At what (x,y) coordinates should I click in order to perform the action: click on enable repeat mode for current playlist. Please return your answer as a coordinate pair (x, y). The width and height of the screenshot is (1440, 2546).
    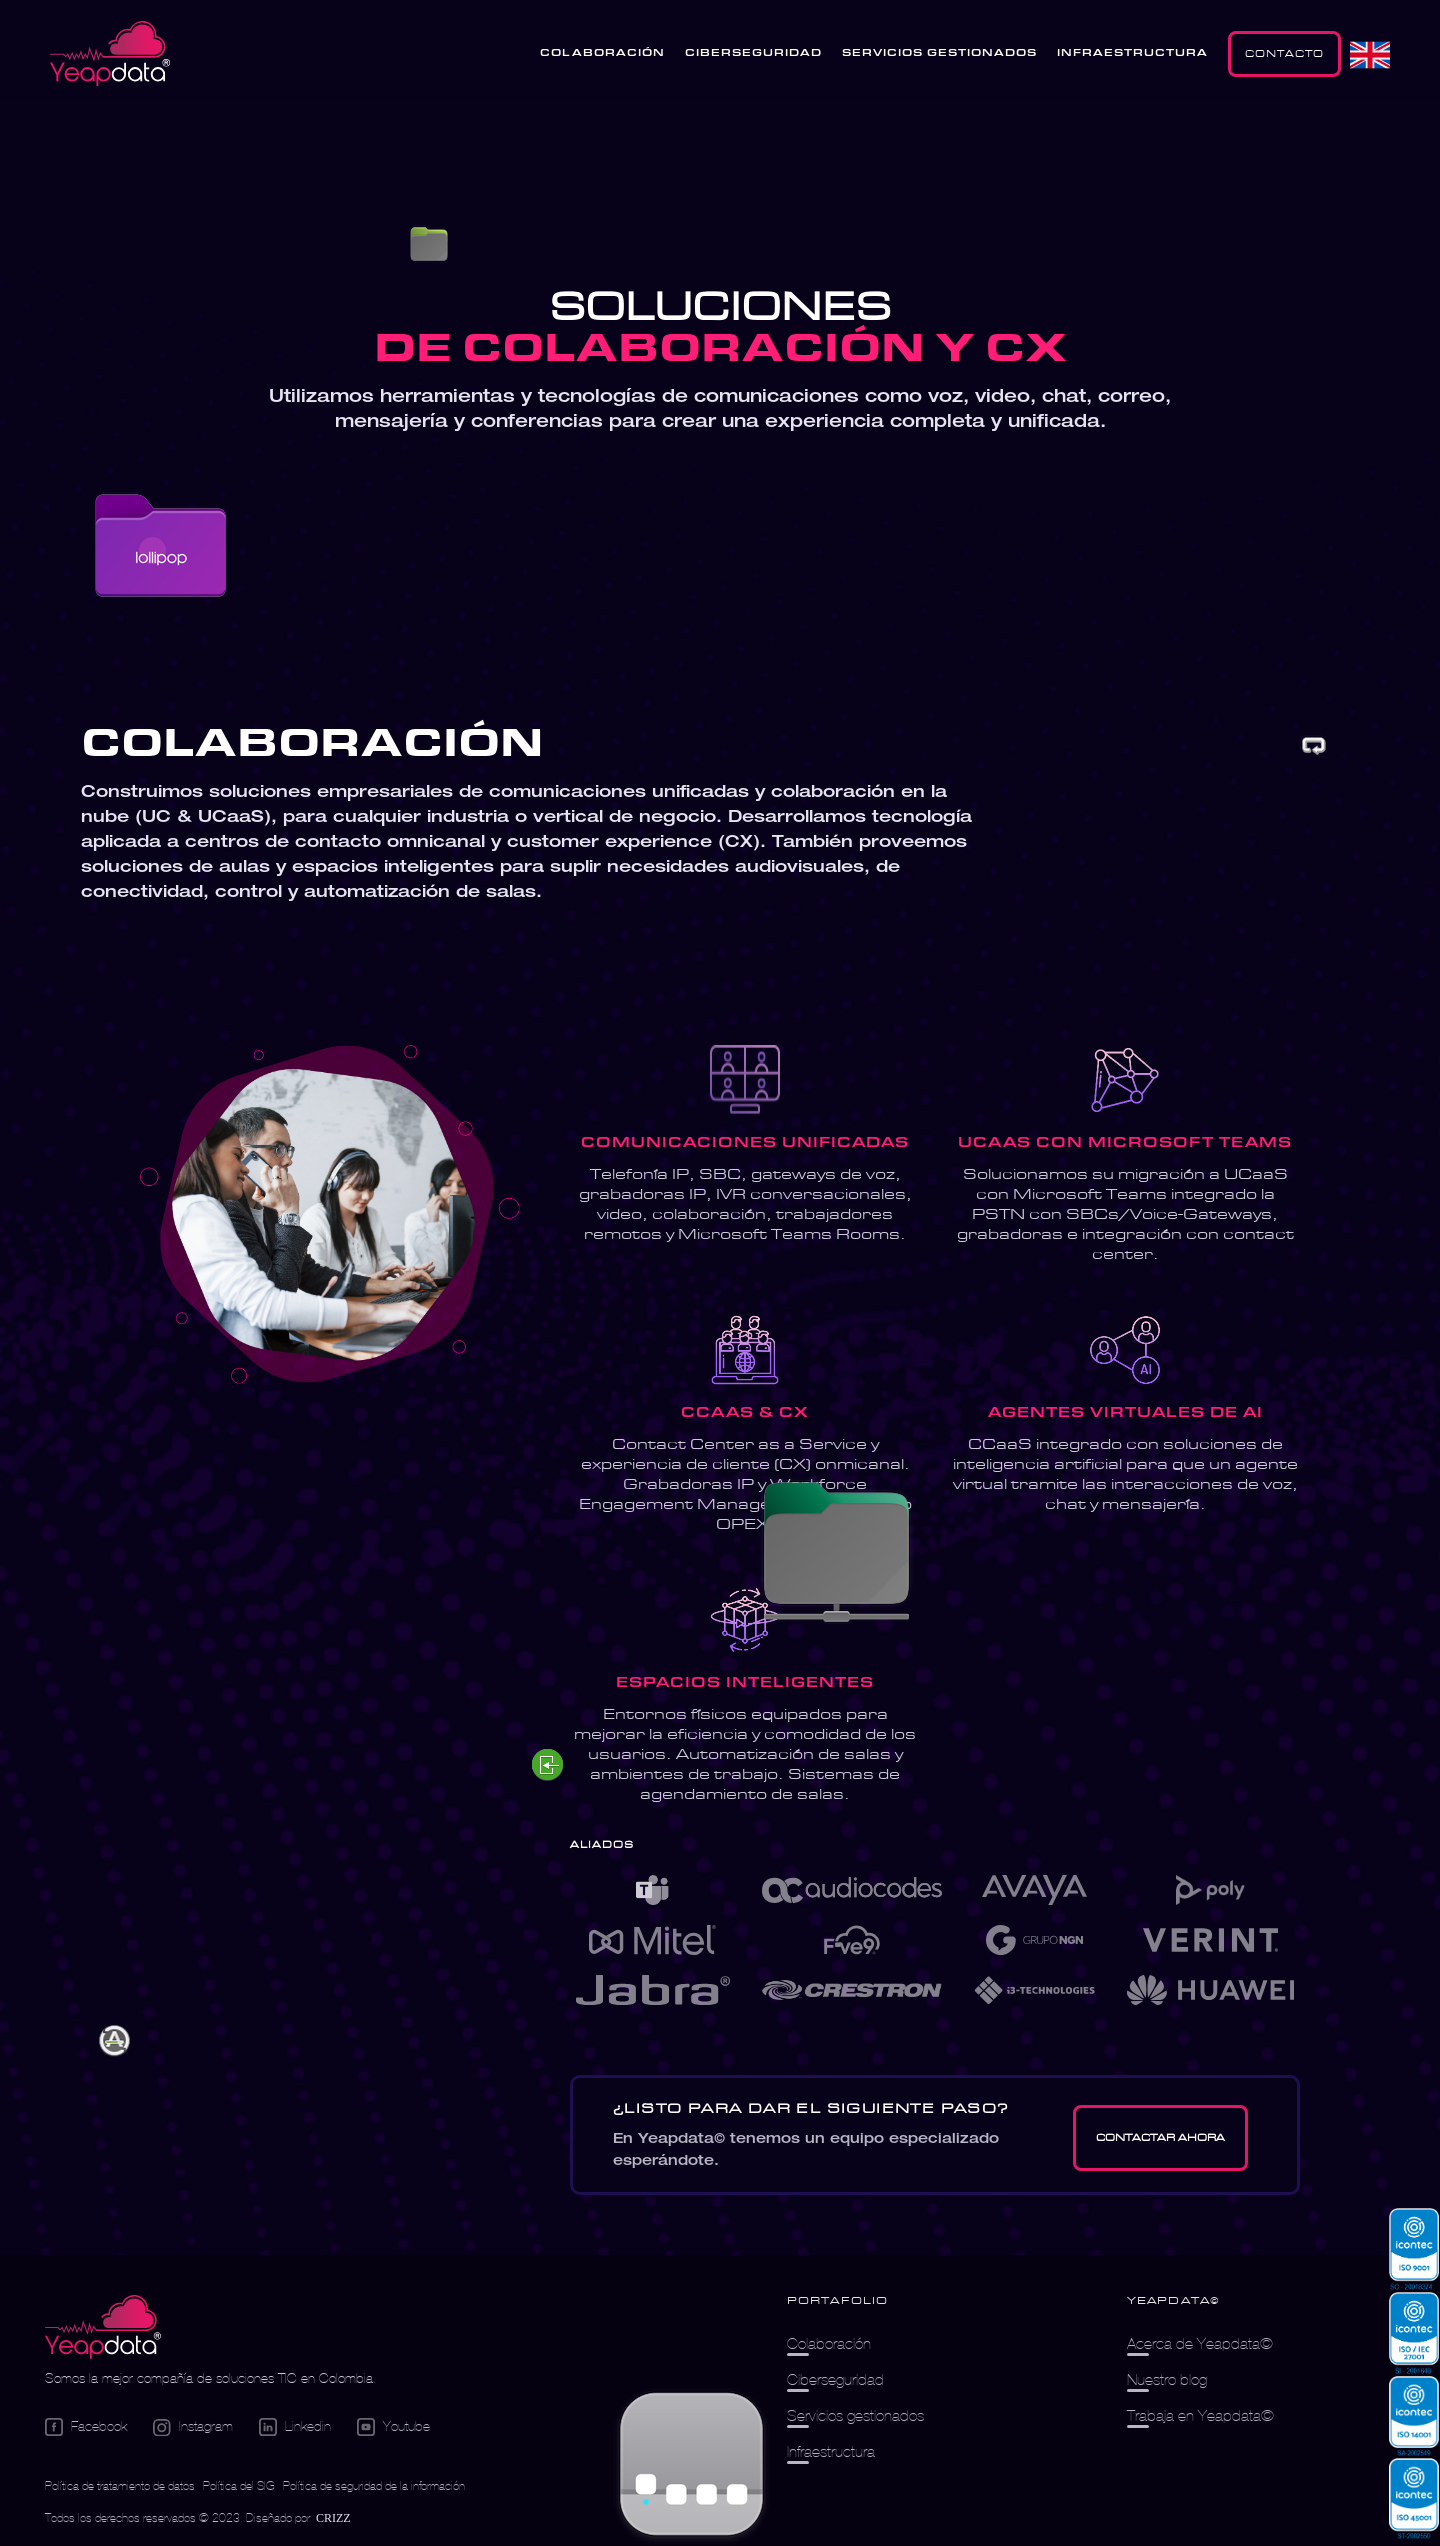
    Looking at the image, I should click on (1313, 744).